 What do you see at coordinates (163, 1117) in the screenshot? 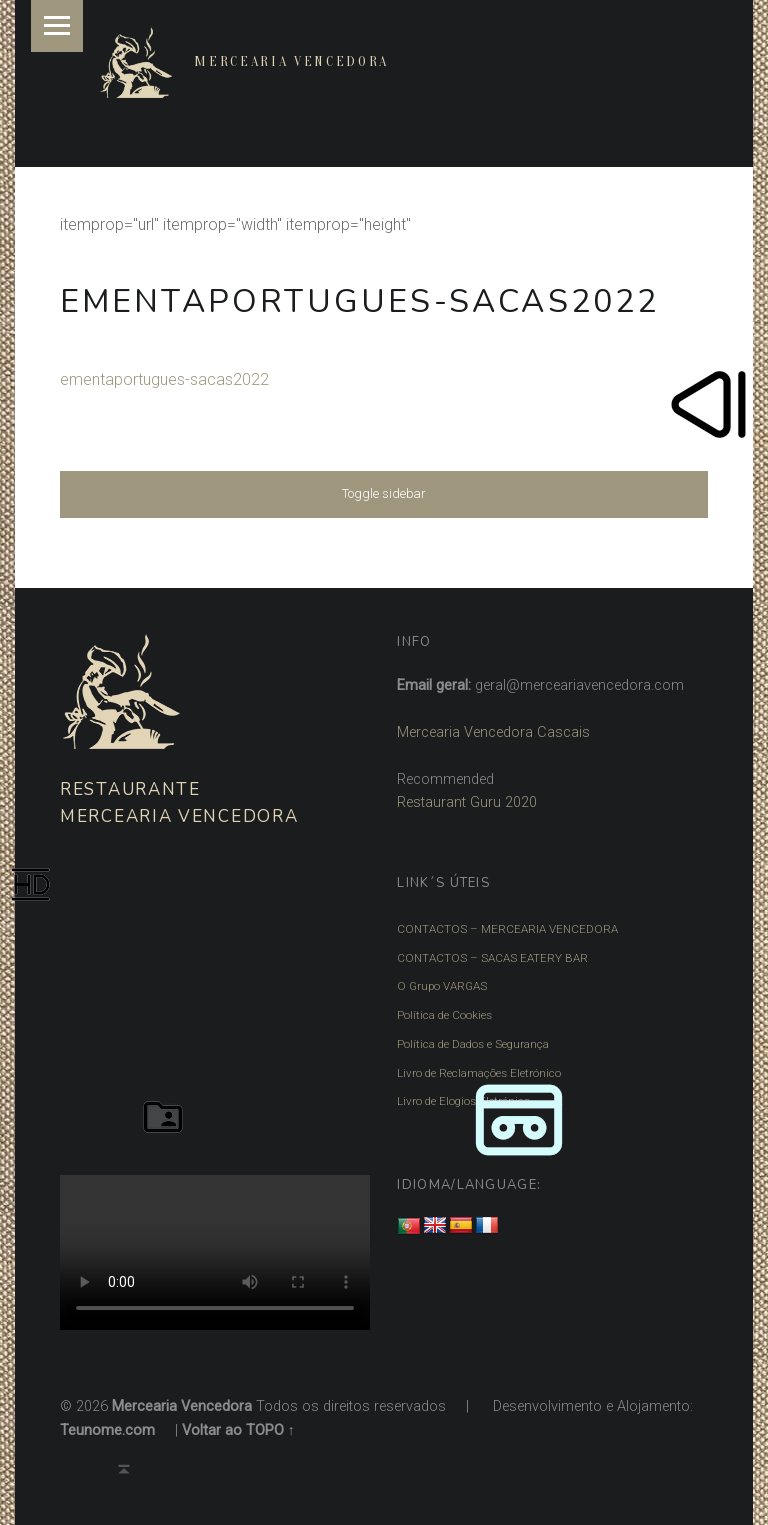
I see `access shared folder contents` at bounding box center [163, 1117].